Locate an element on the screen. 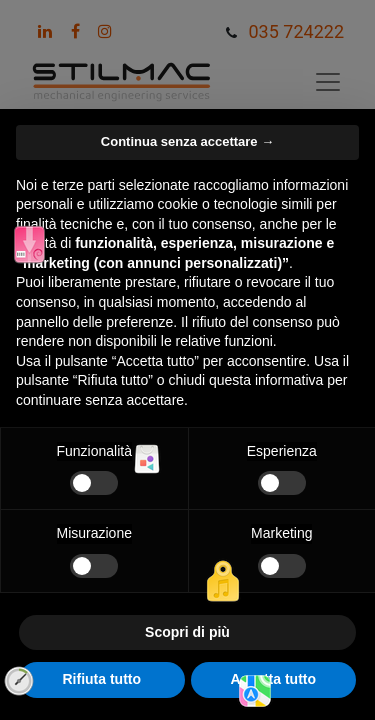 This screenshot has height=720, width=375. open the software center to browse and install apps is located at coordinates (147, 459).